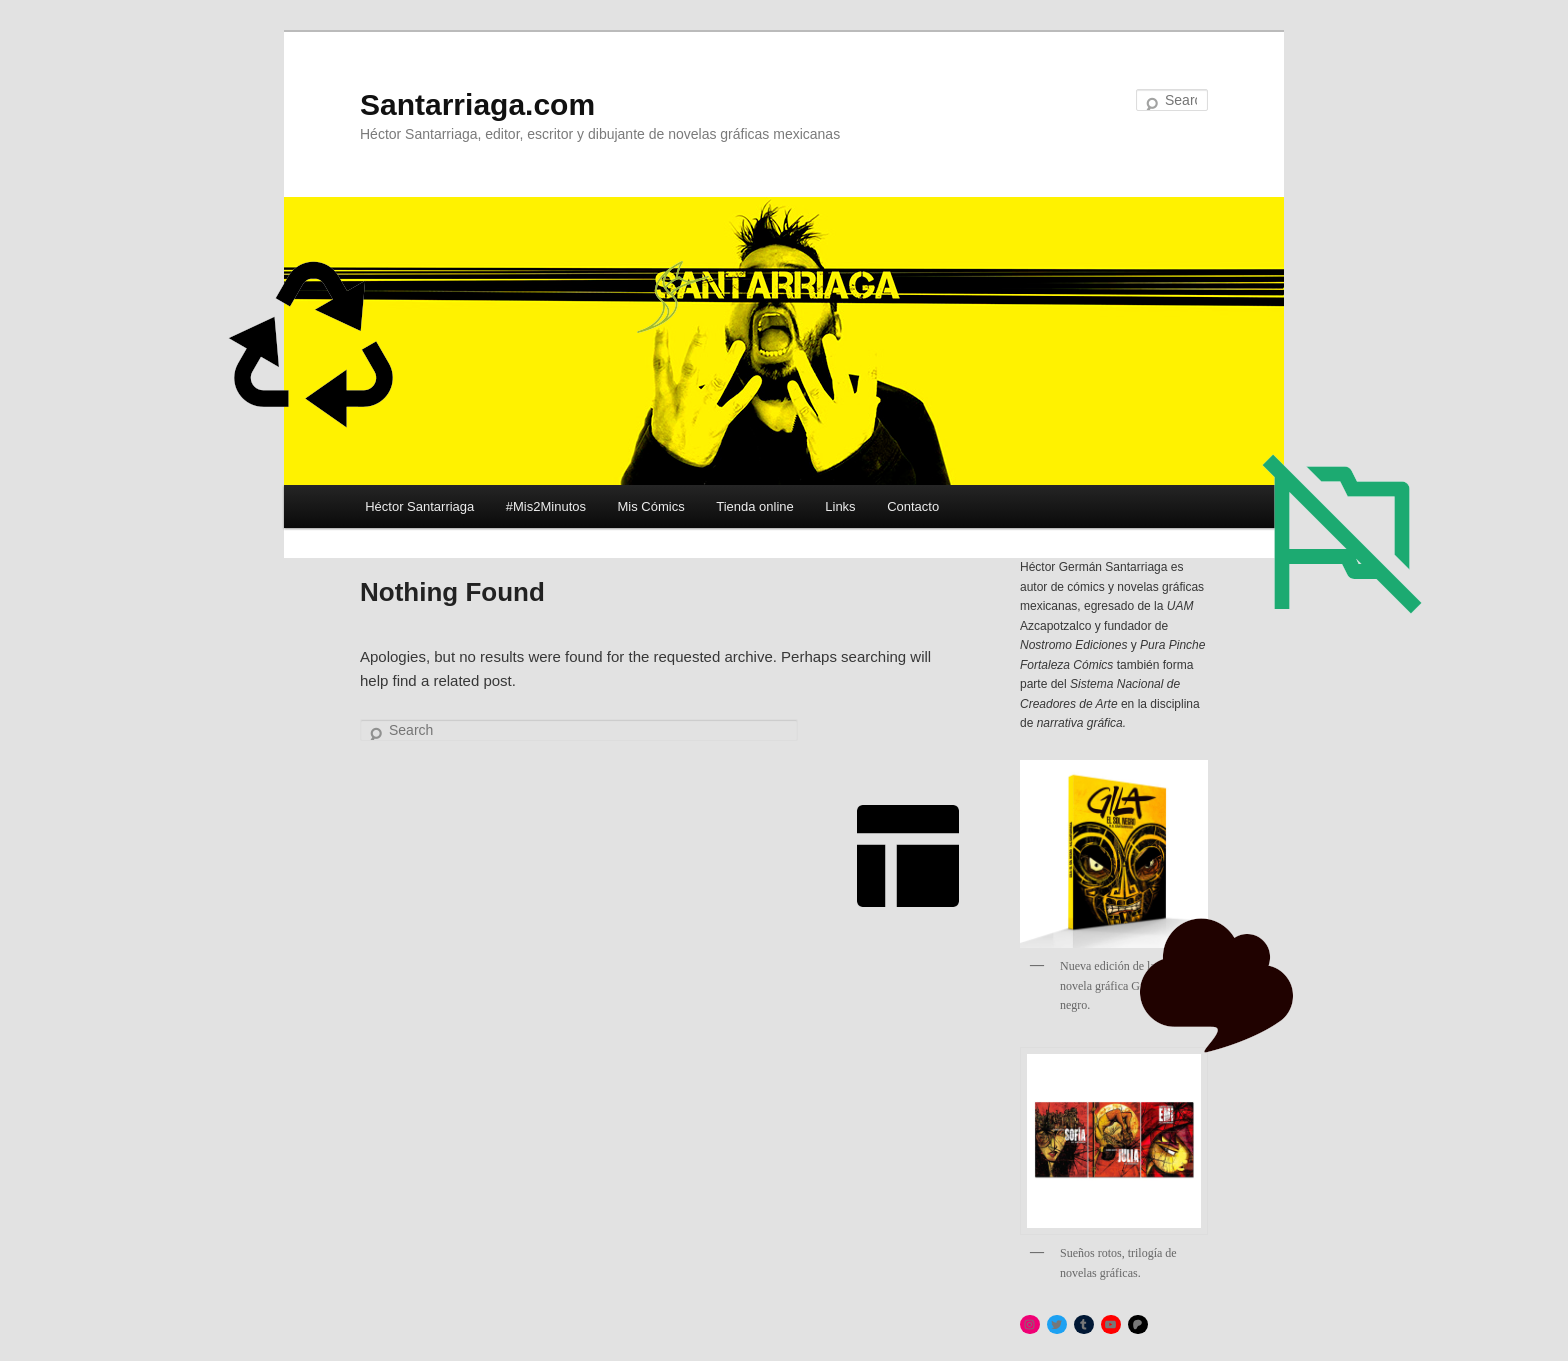  What do you see at coordinates (1342, 534) in the screenshot?
I see `disable or turn off flag notifications` at bounding box center [1342, 534].